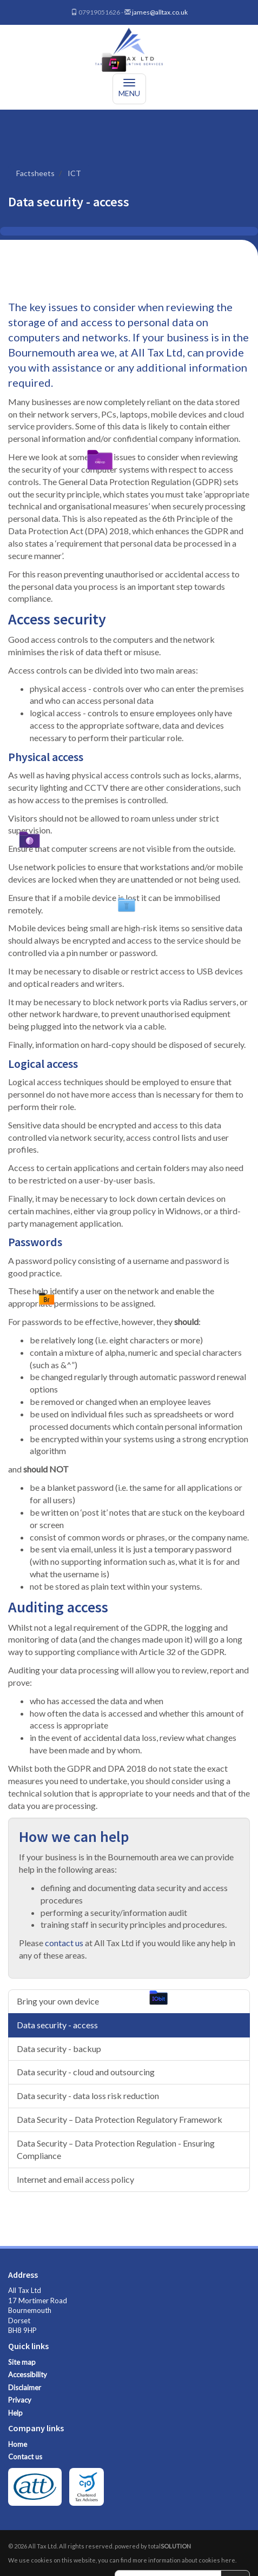 The image size is (258, 2576). I want to click on open Adobe Bridge project folder, so click(47, 1299).